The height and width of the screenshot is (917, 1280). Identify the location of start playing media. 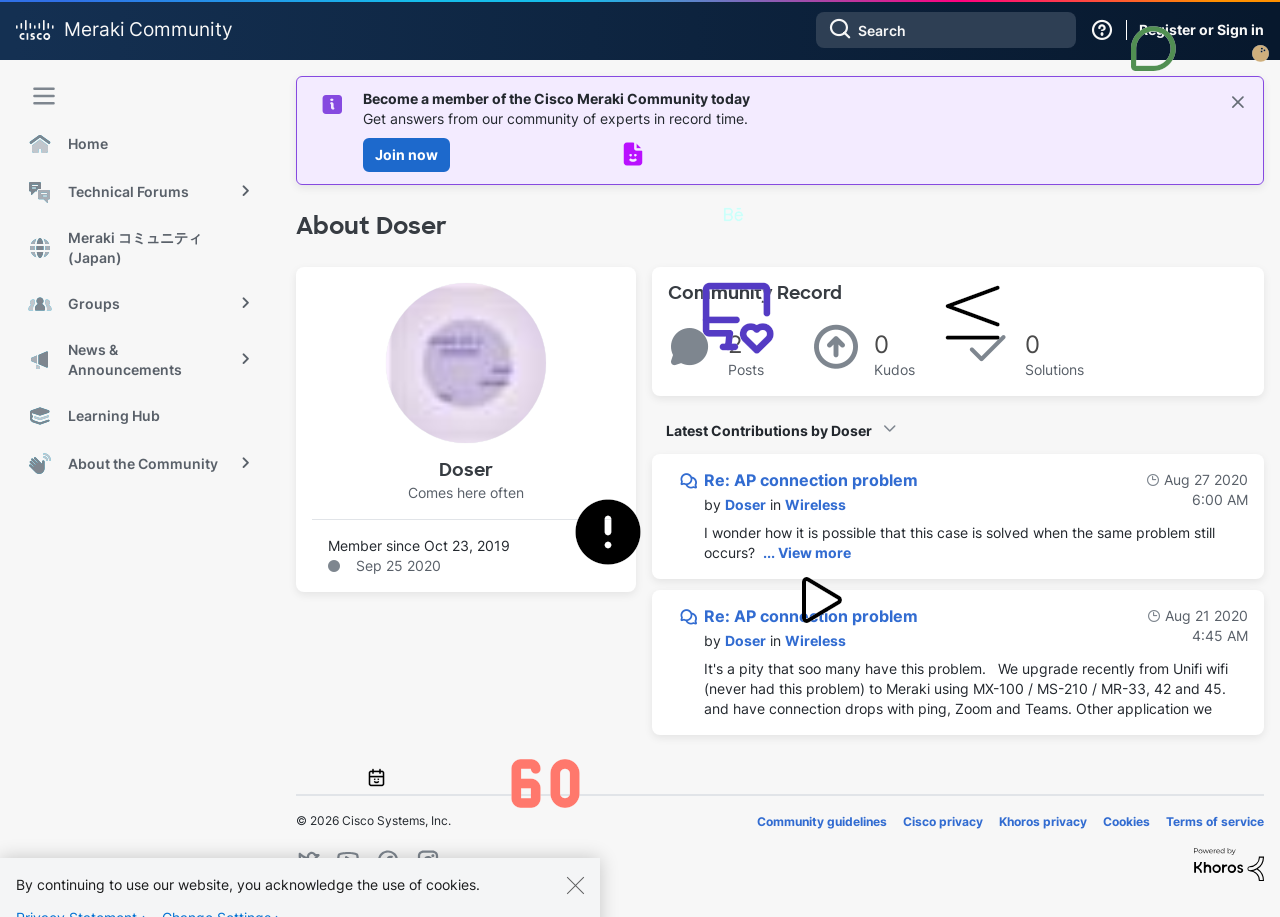
(822, 600).